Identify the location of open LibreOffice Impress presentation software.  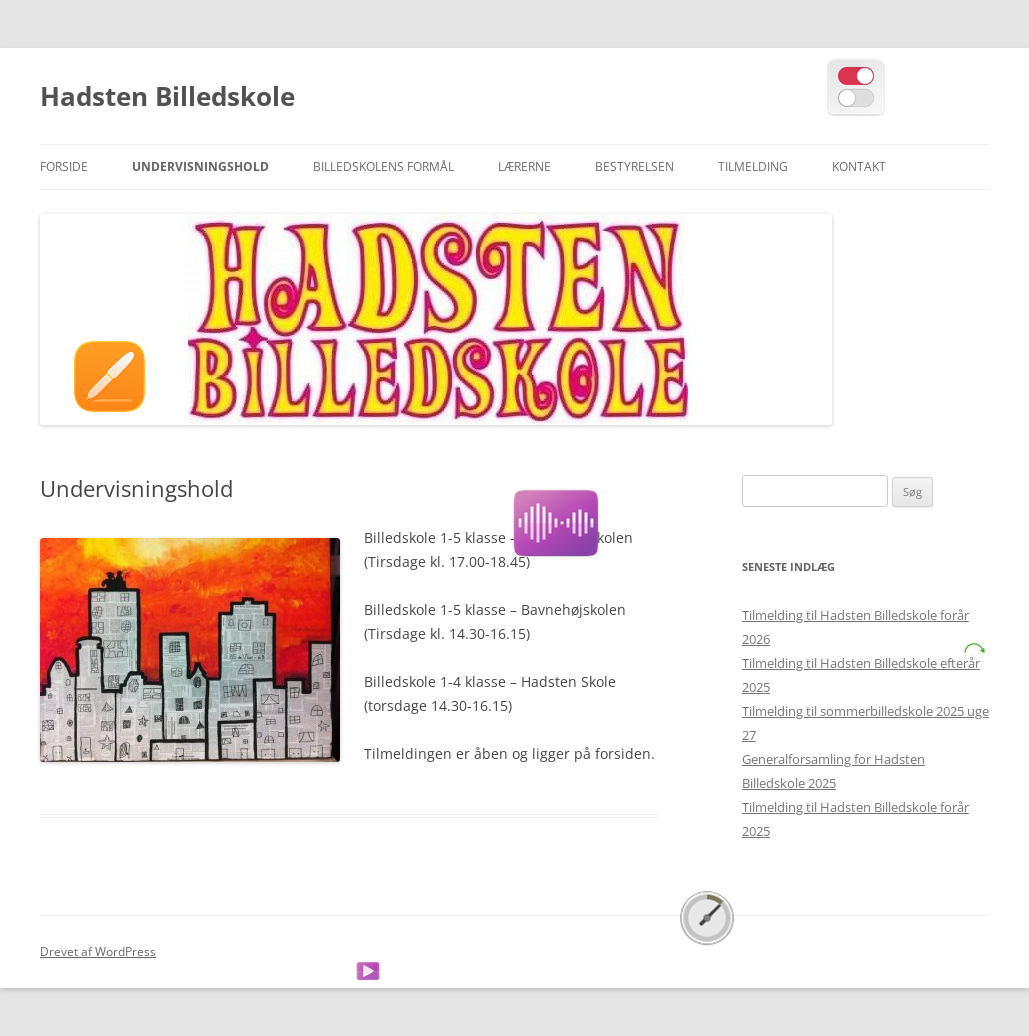
(109, 376).